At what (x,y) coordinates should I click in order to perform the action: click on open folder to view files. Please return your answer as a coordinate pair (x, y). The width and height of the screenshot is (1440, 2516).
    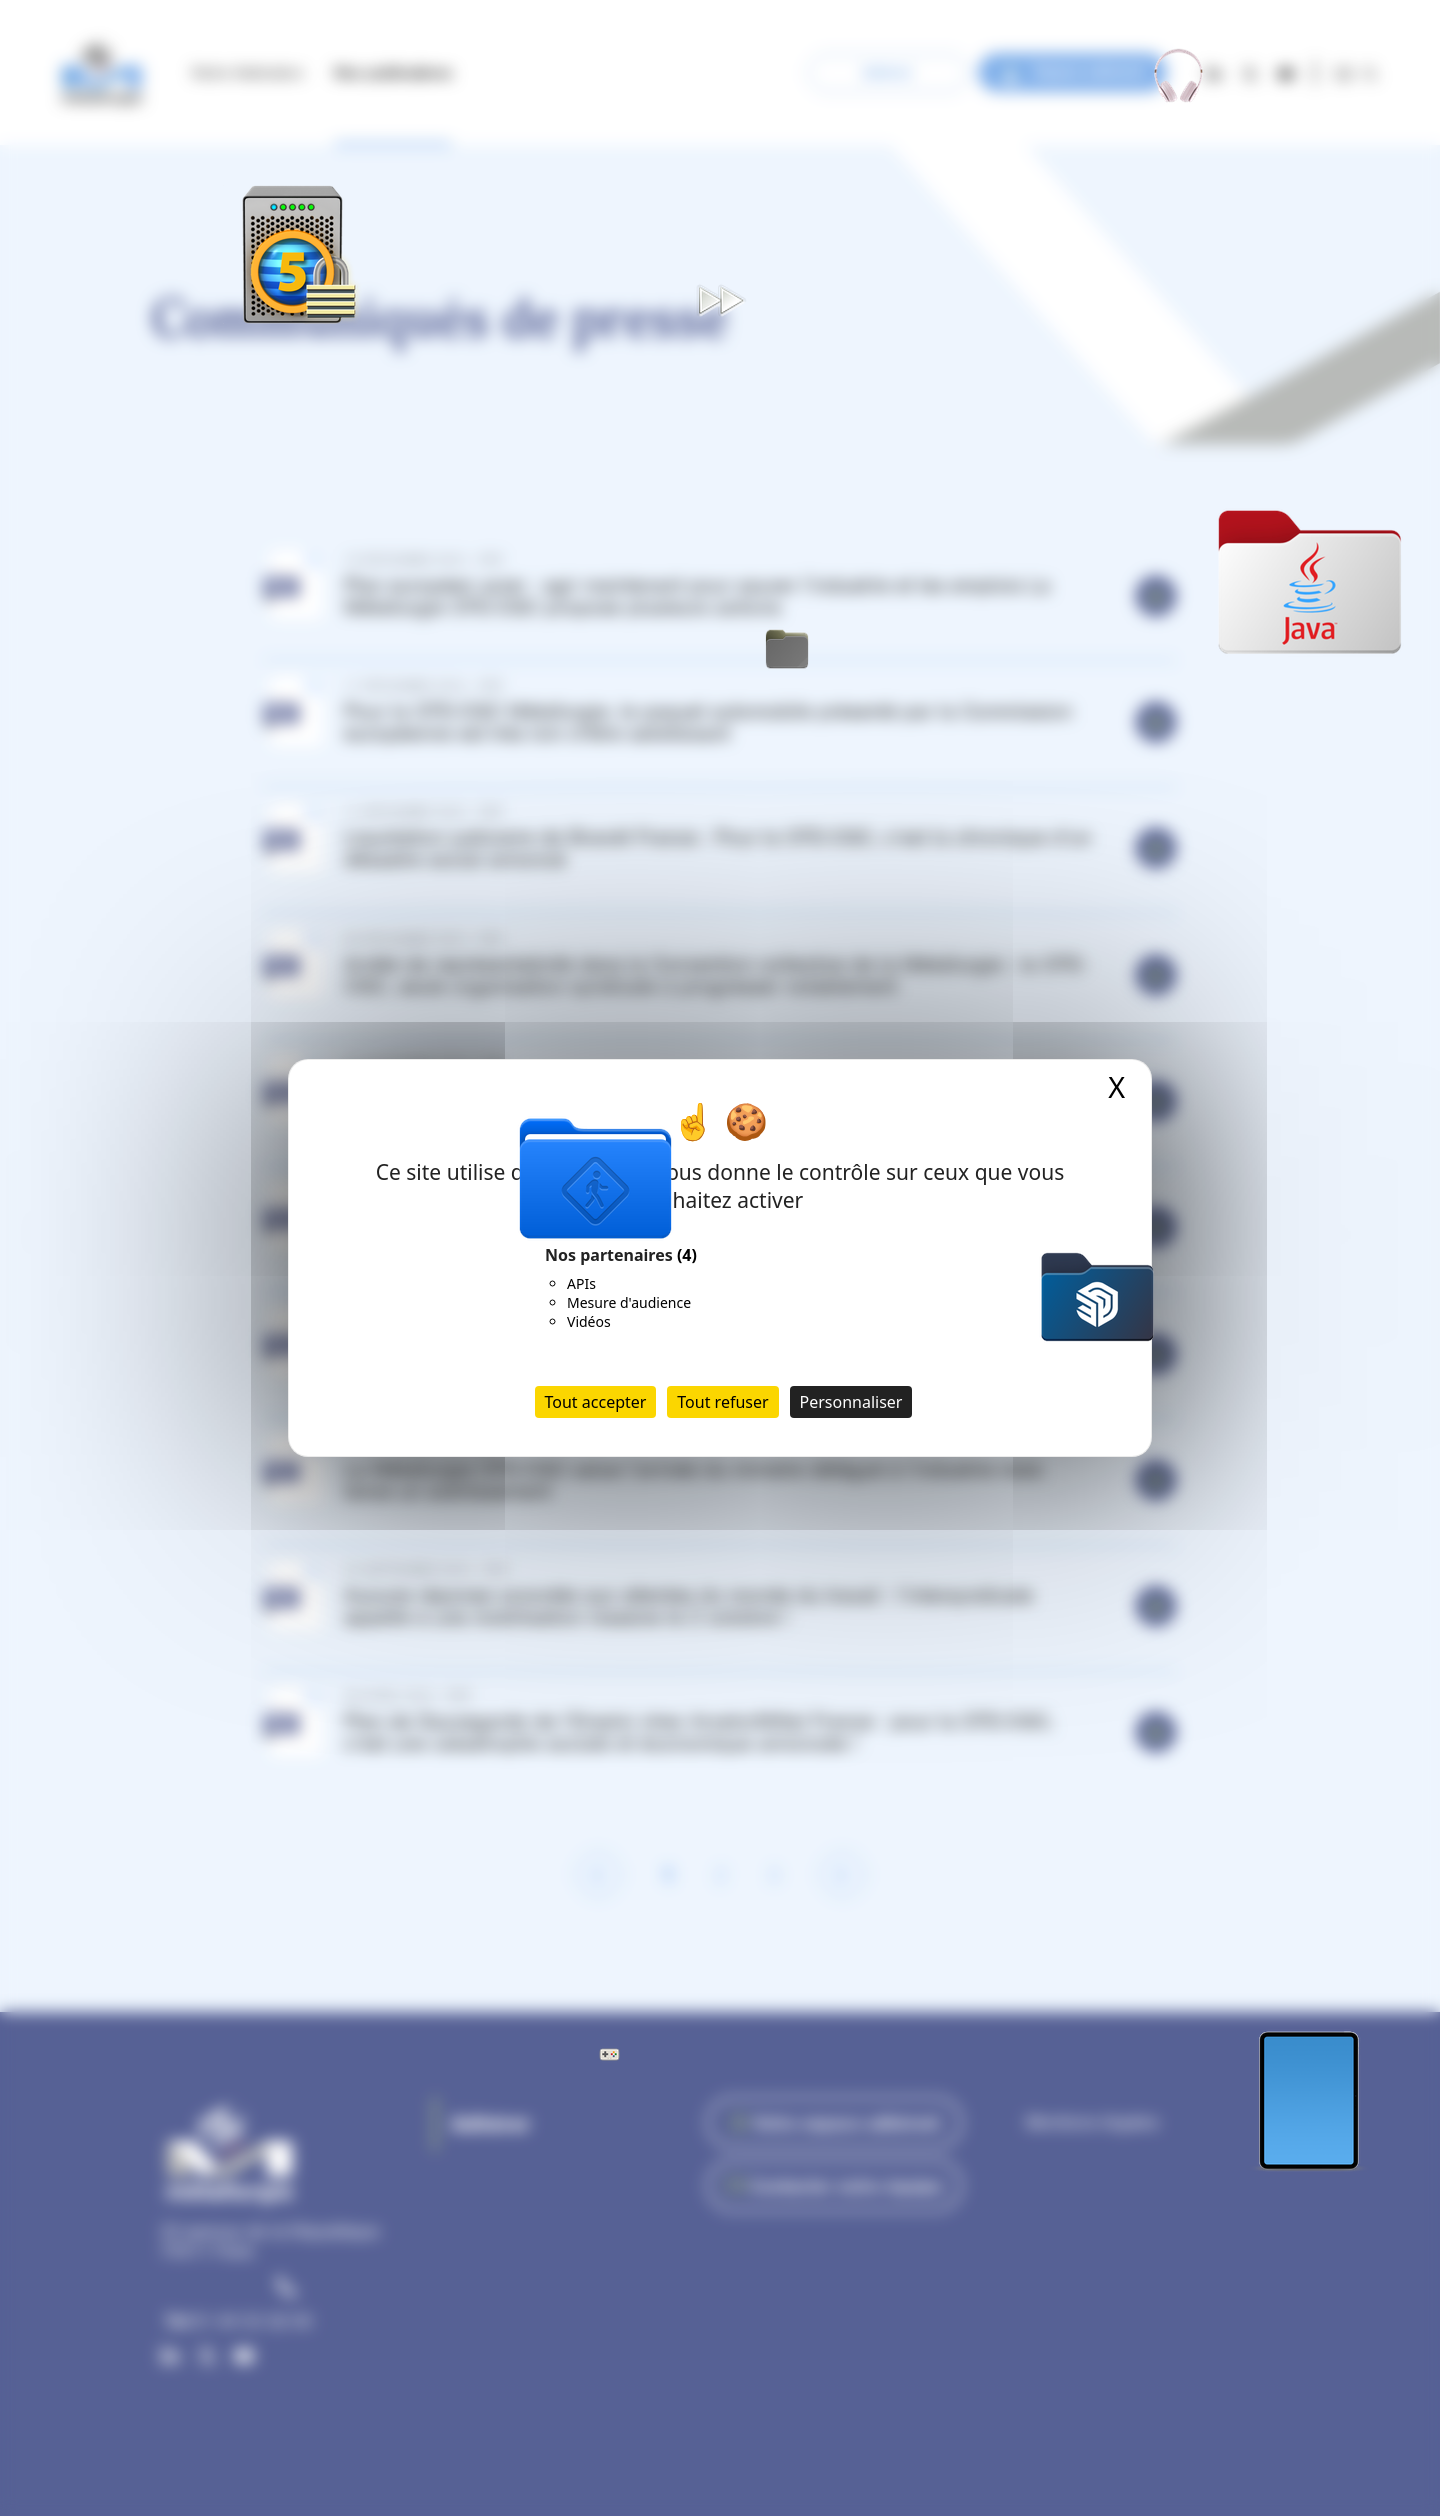
    Looking at the image, I should click on (787, 649).